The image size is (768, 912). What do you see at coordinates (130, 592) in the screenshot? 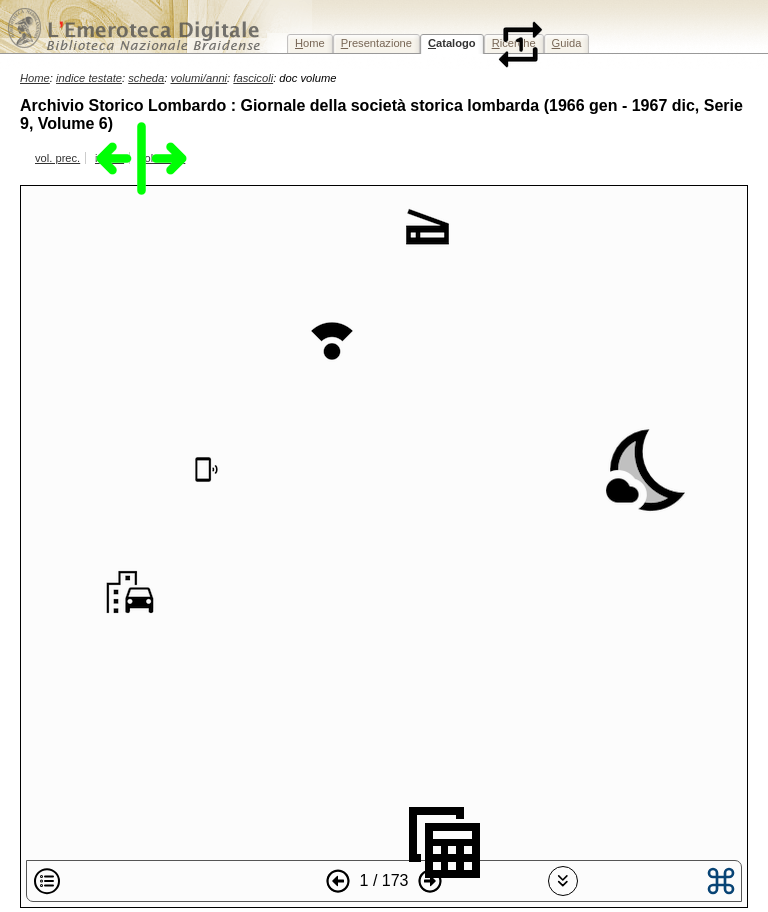
I see `access transportation or commute options` at bounding box center [130, 592].